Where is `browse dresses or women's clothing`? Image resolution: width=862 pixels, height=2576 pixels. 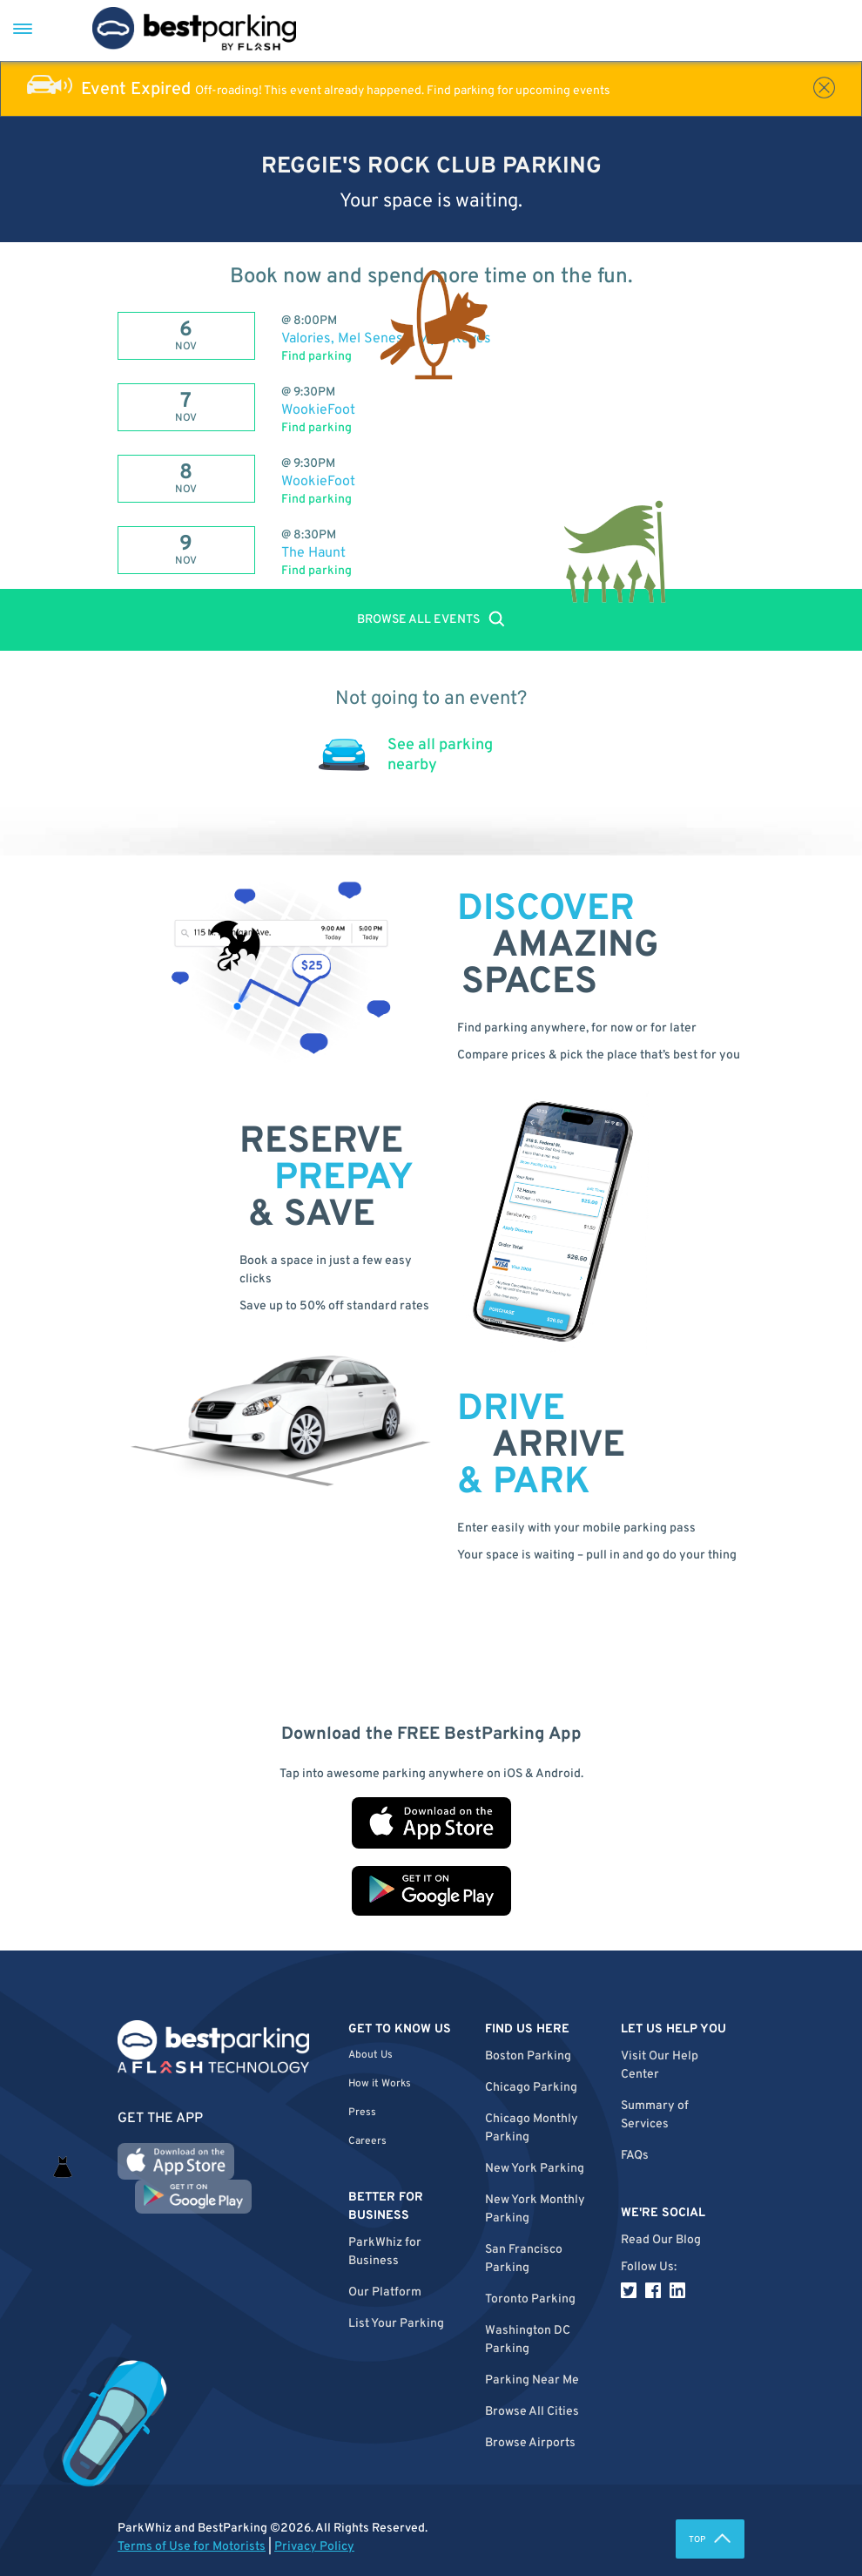 browse dresses or women's clothing is located at coordinates (63, 2167).